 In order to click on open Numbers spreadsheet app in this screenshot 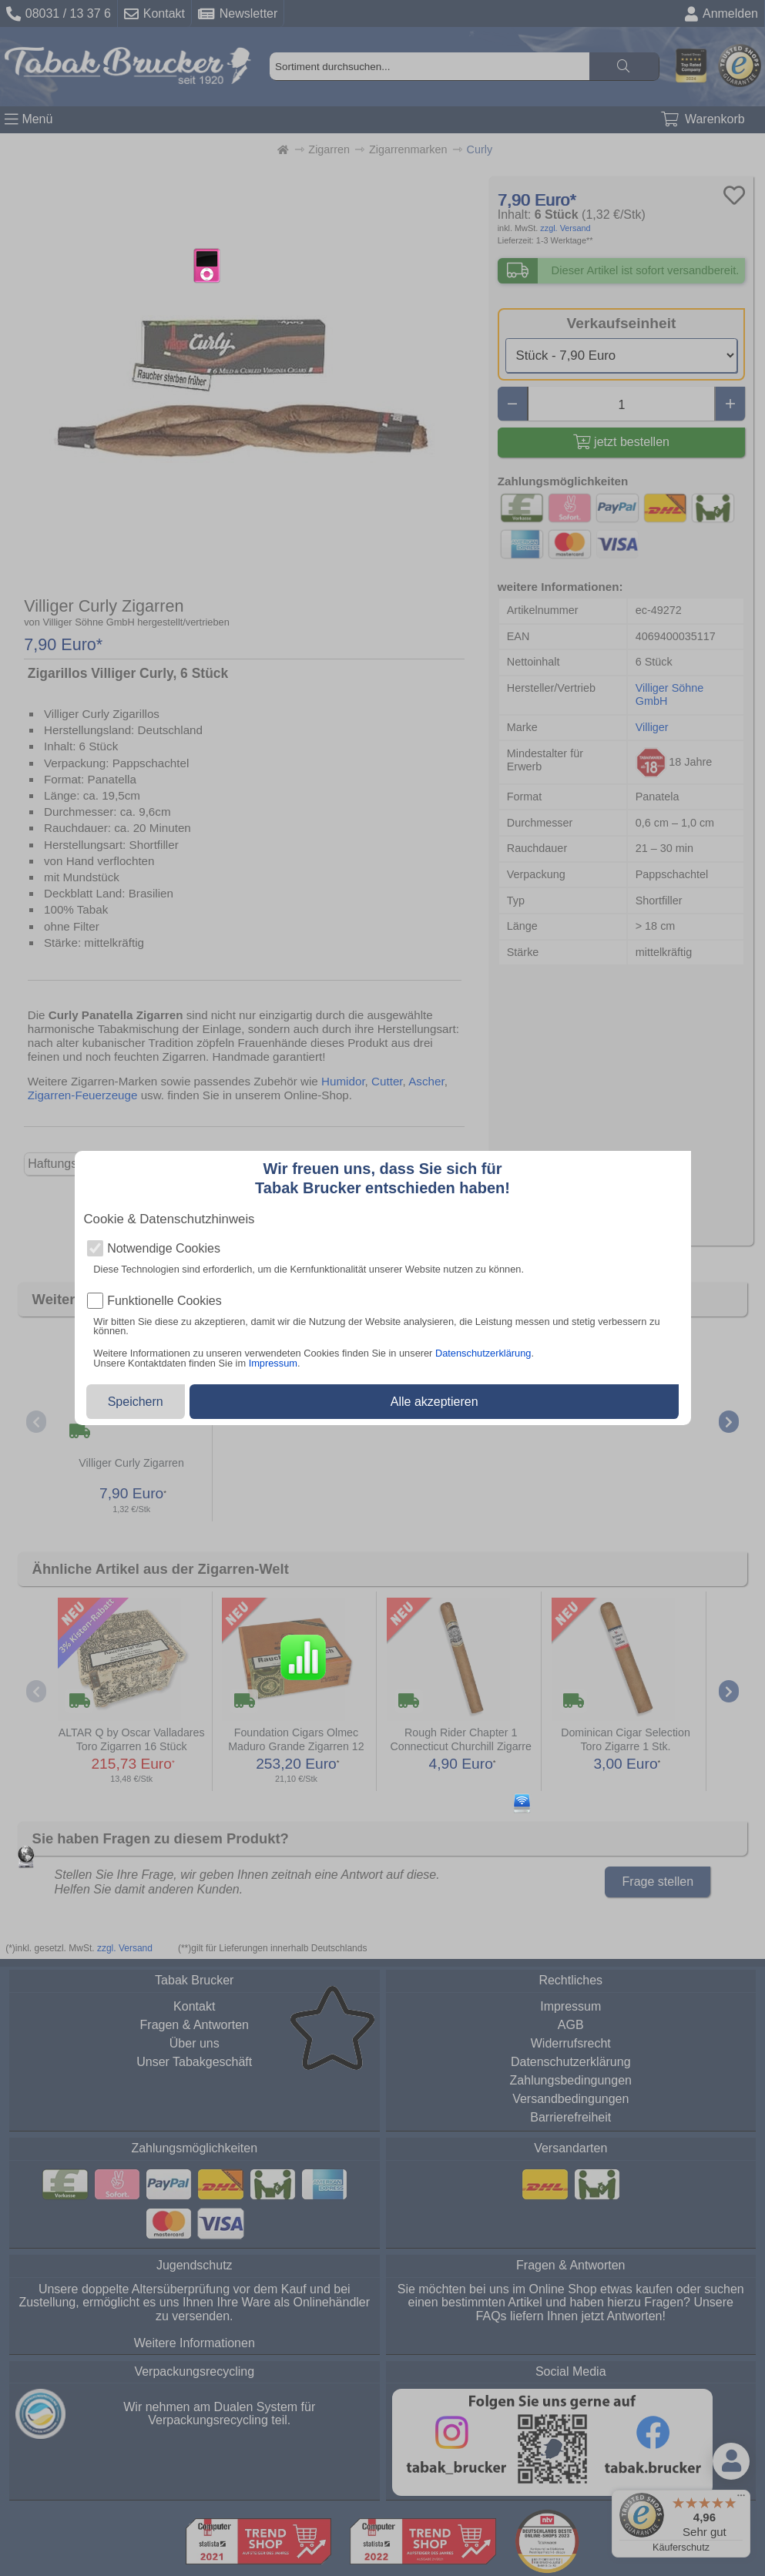, I will do `click(303, 1657)`.